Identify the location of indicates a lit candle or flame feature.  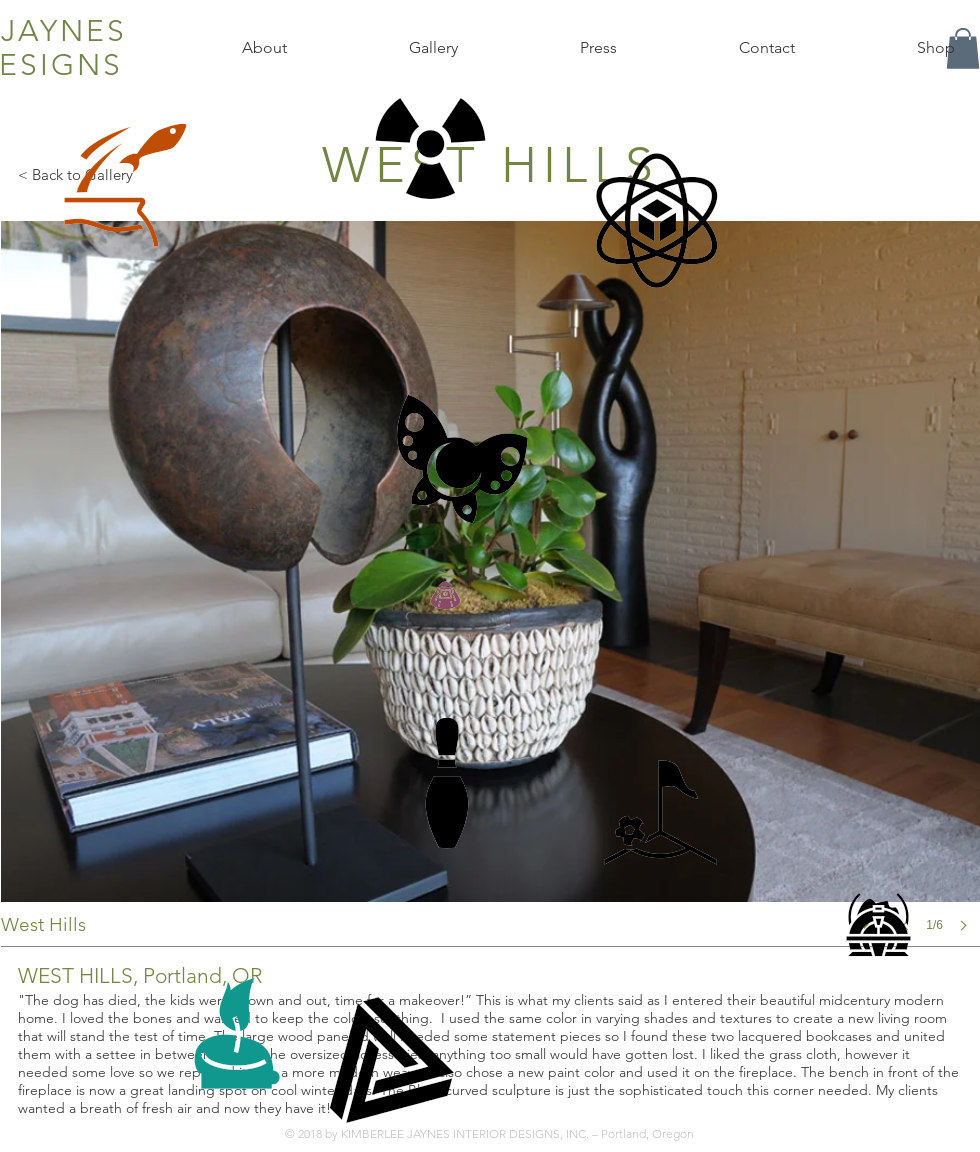
(236, 1034).